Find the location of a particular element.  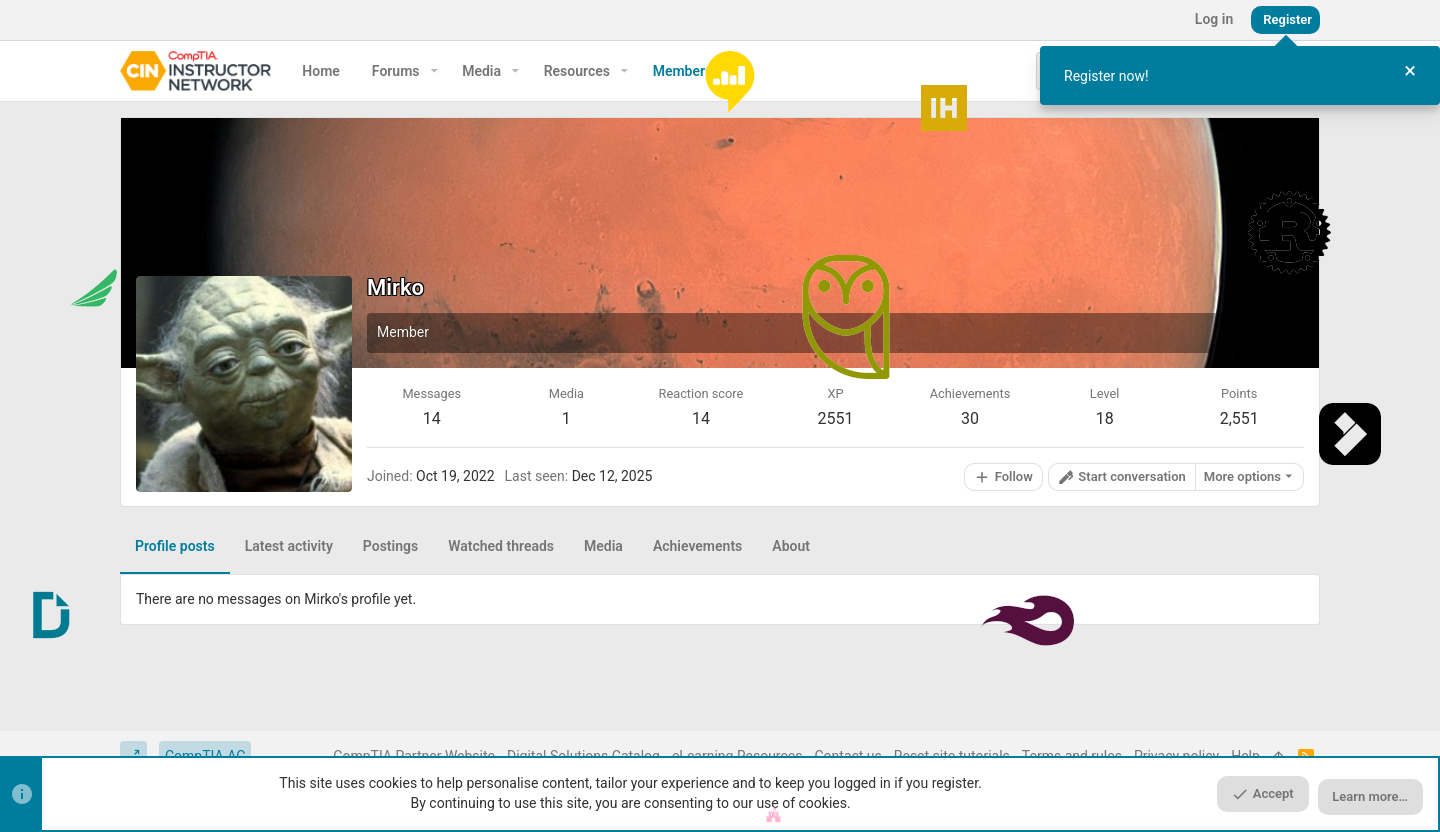

TrueUp company logo is located at coordinates (846, 317).